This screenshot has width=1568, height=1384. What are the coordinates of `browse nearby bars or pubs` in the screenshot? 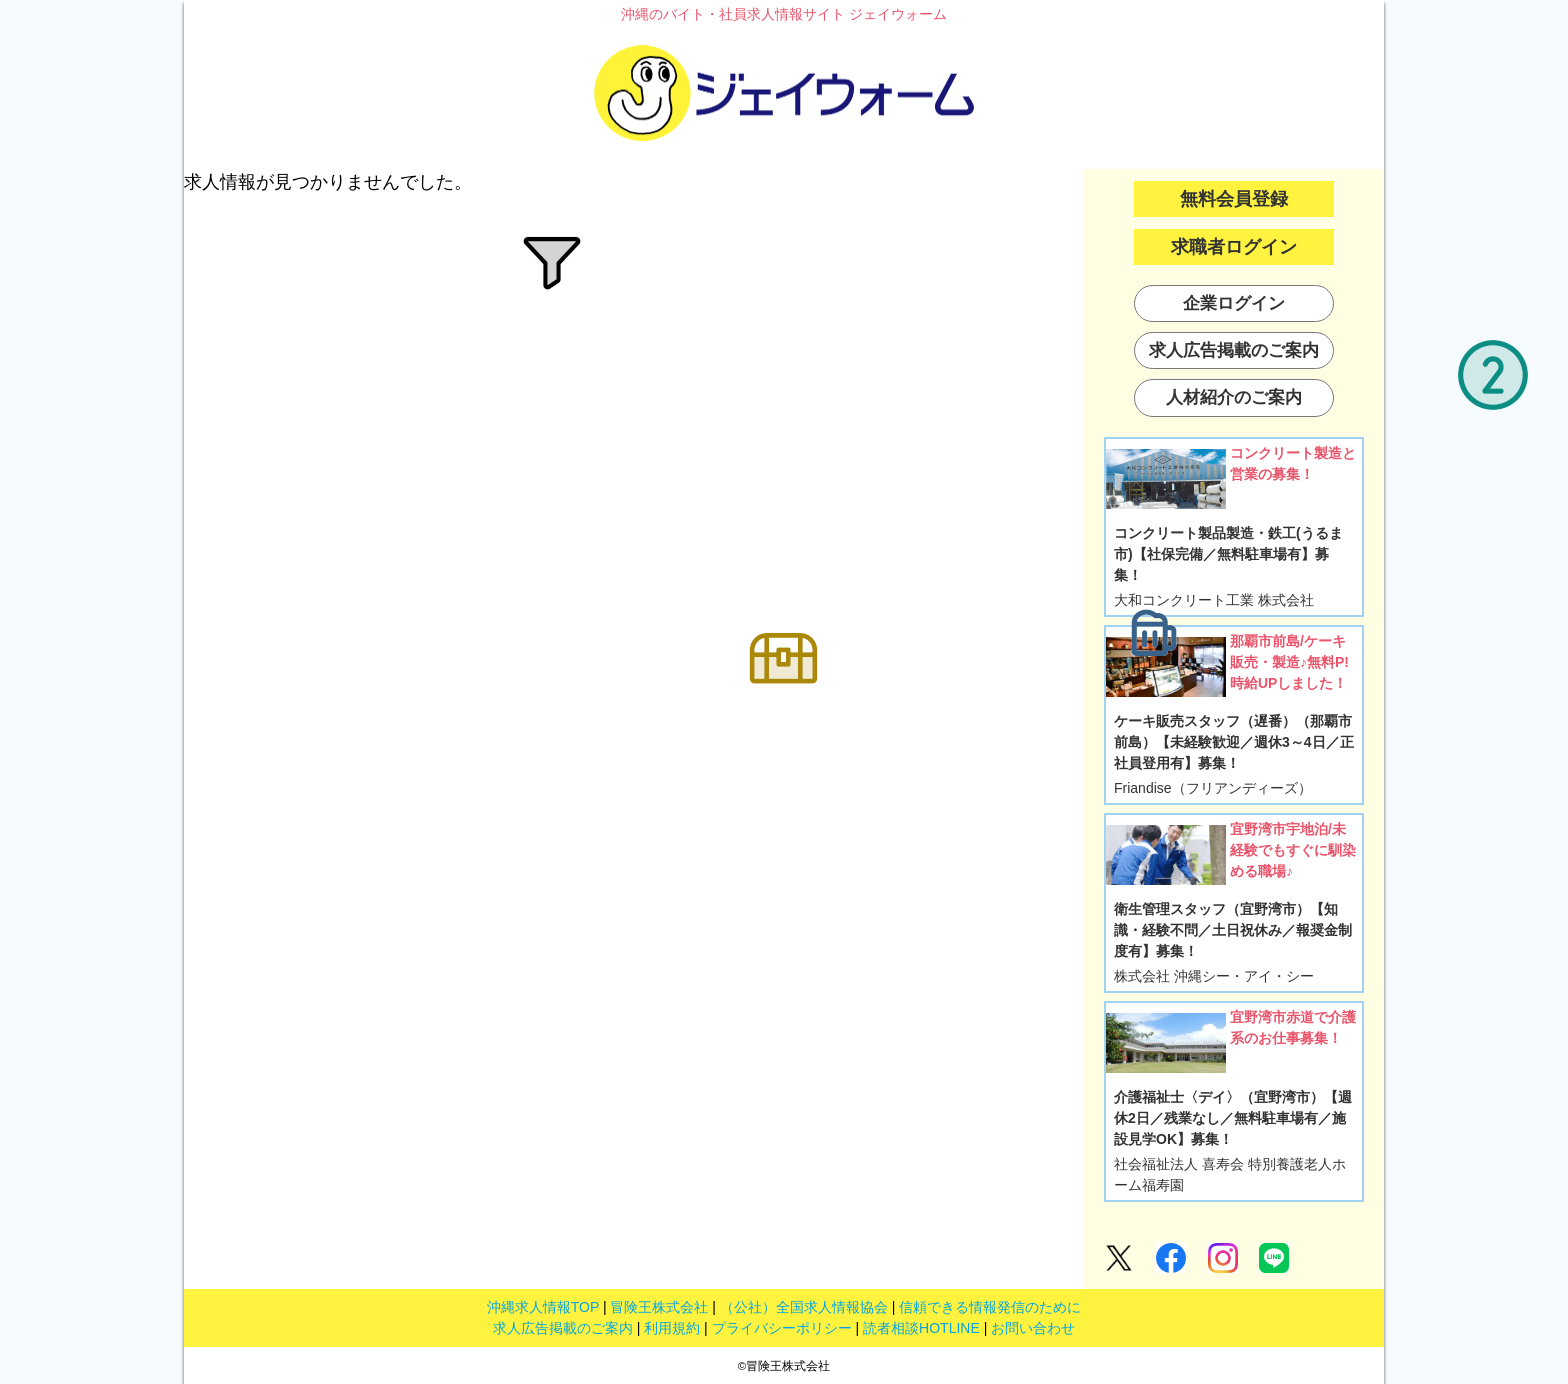 It's located at (1151, 634).